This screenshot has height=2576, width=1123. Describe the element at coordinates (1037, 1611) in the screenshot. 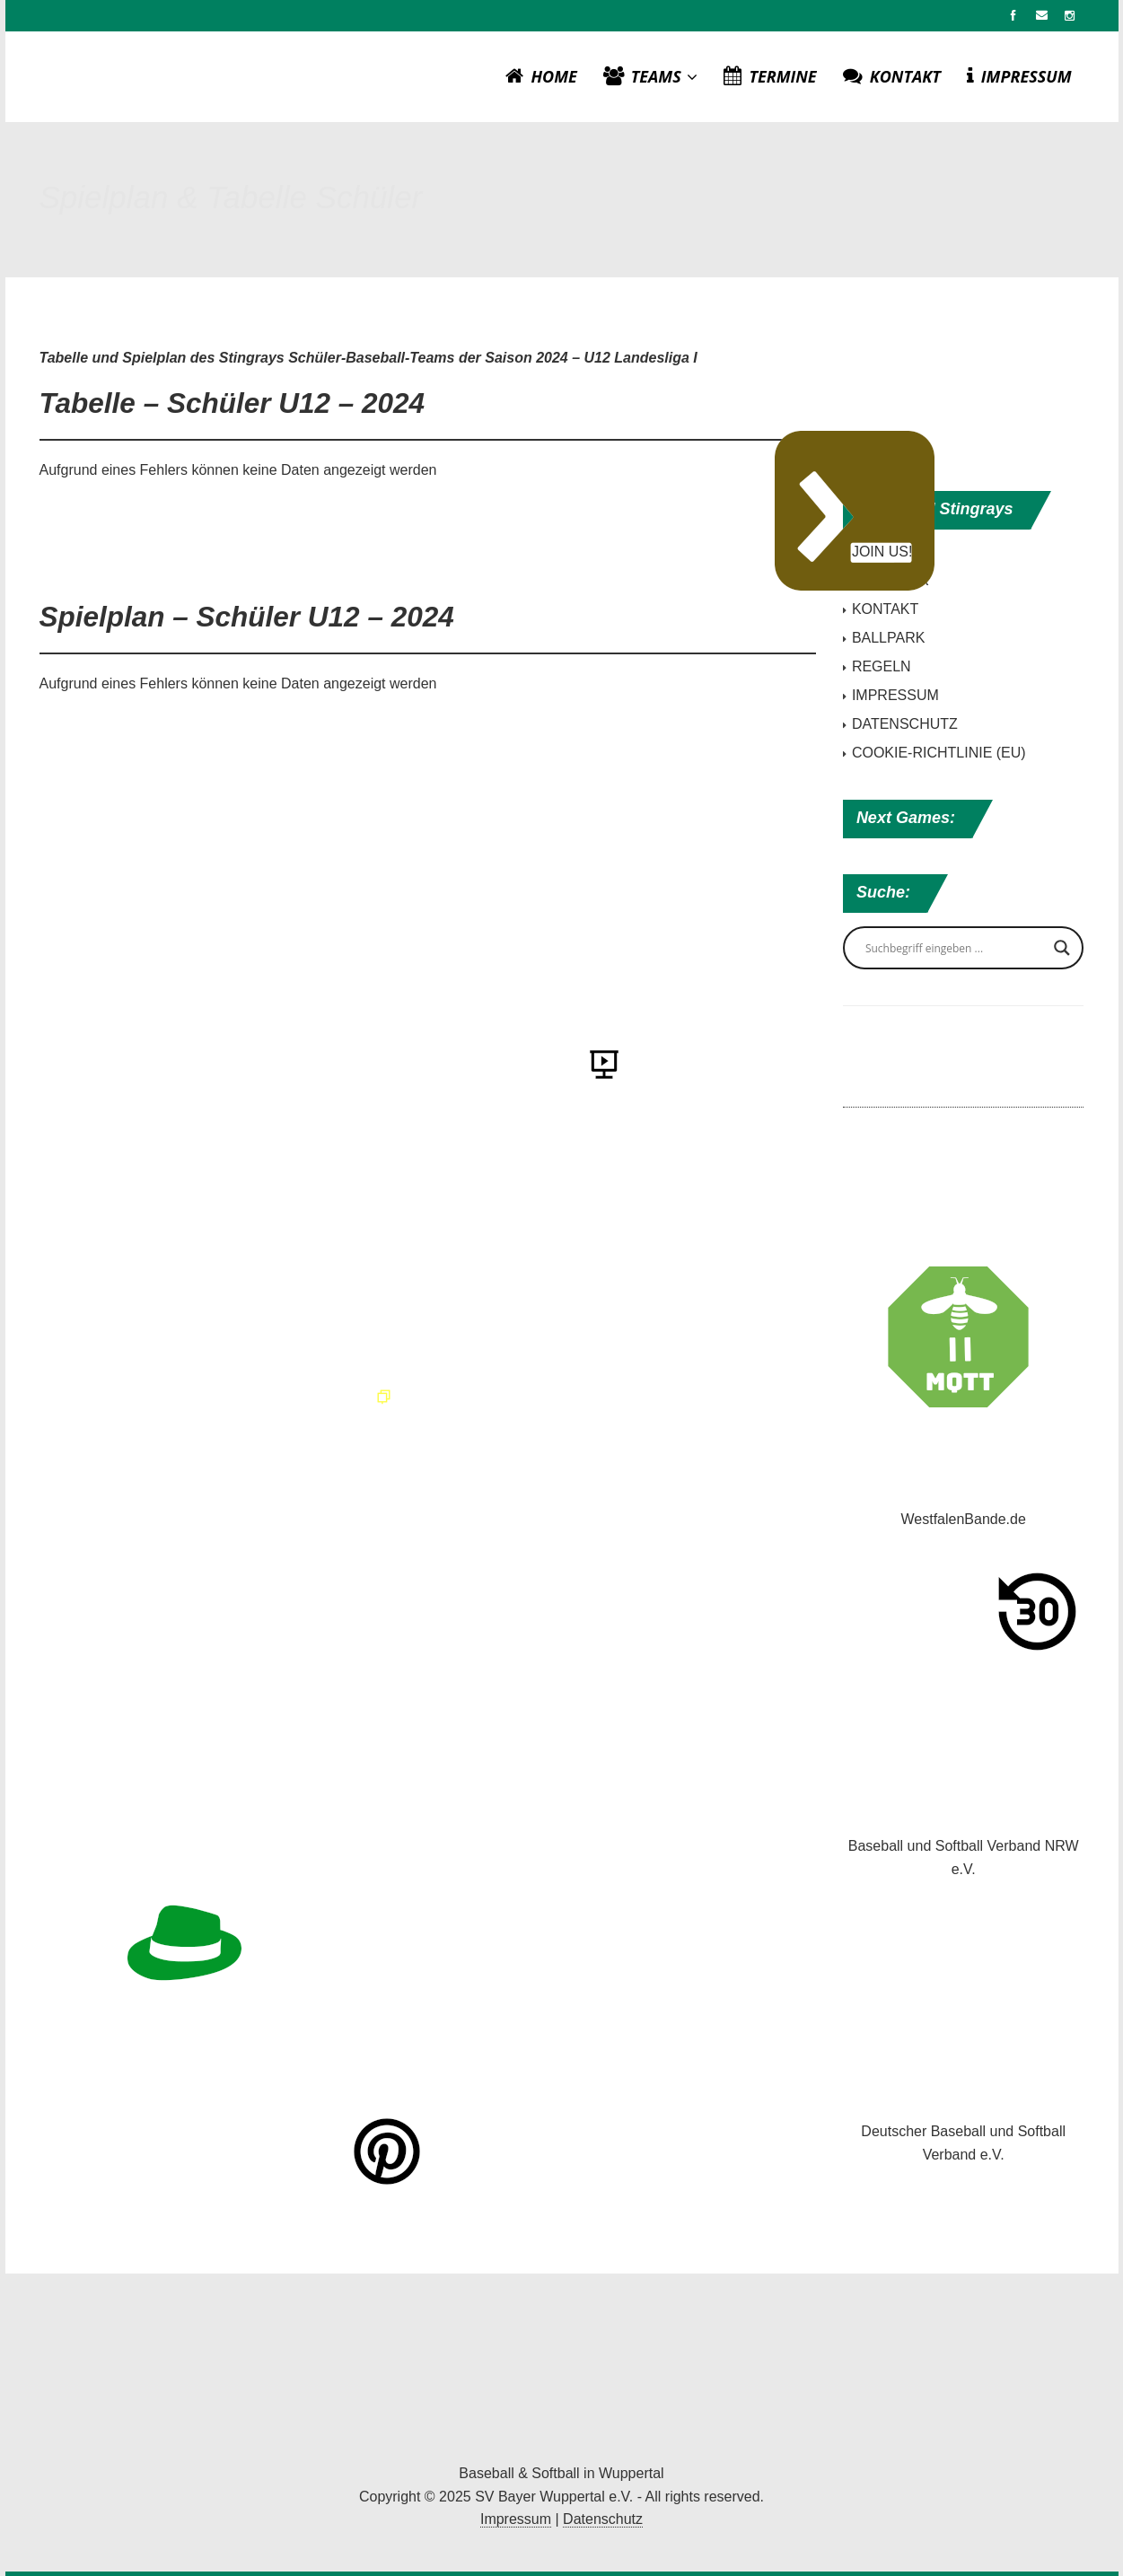

I see `rewind 30 seconds` at that location.